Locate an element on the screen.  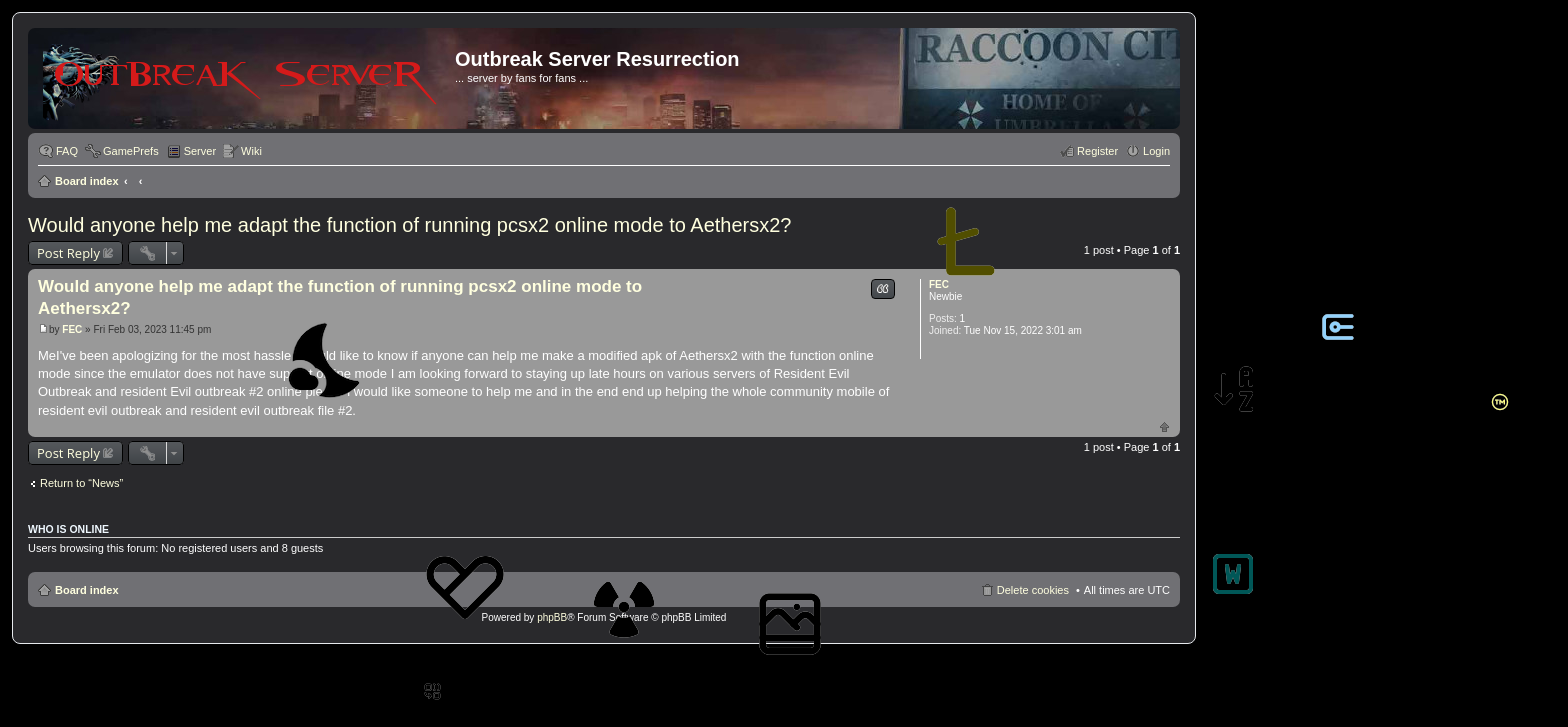
toggle dark mode or night theme is located at coordinates (330, 360).